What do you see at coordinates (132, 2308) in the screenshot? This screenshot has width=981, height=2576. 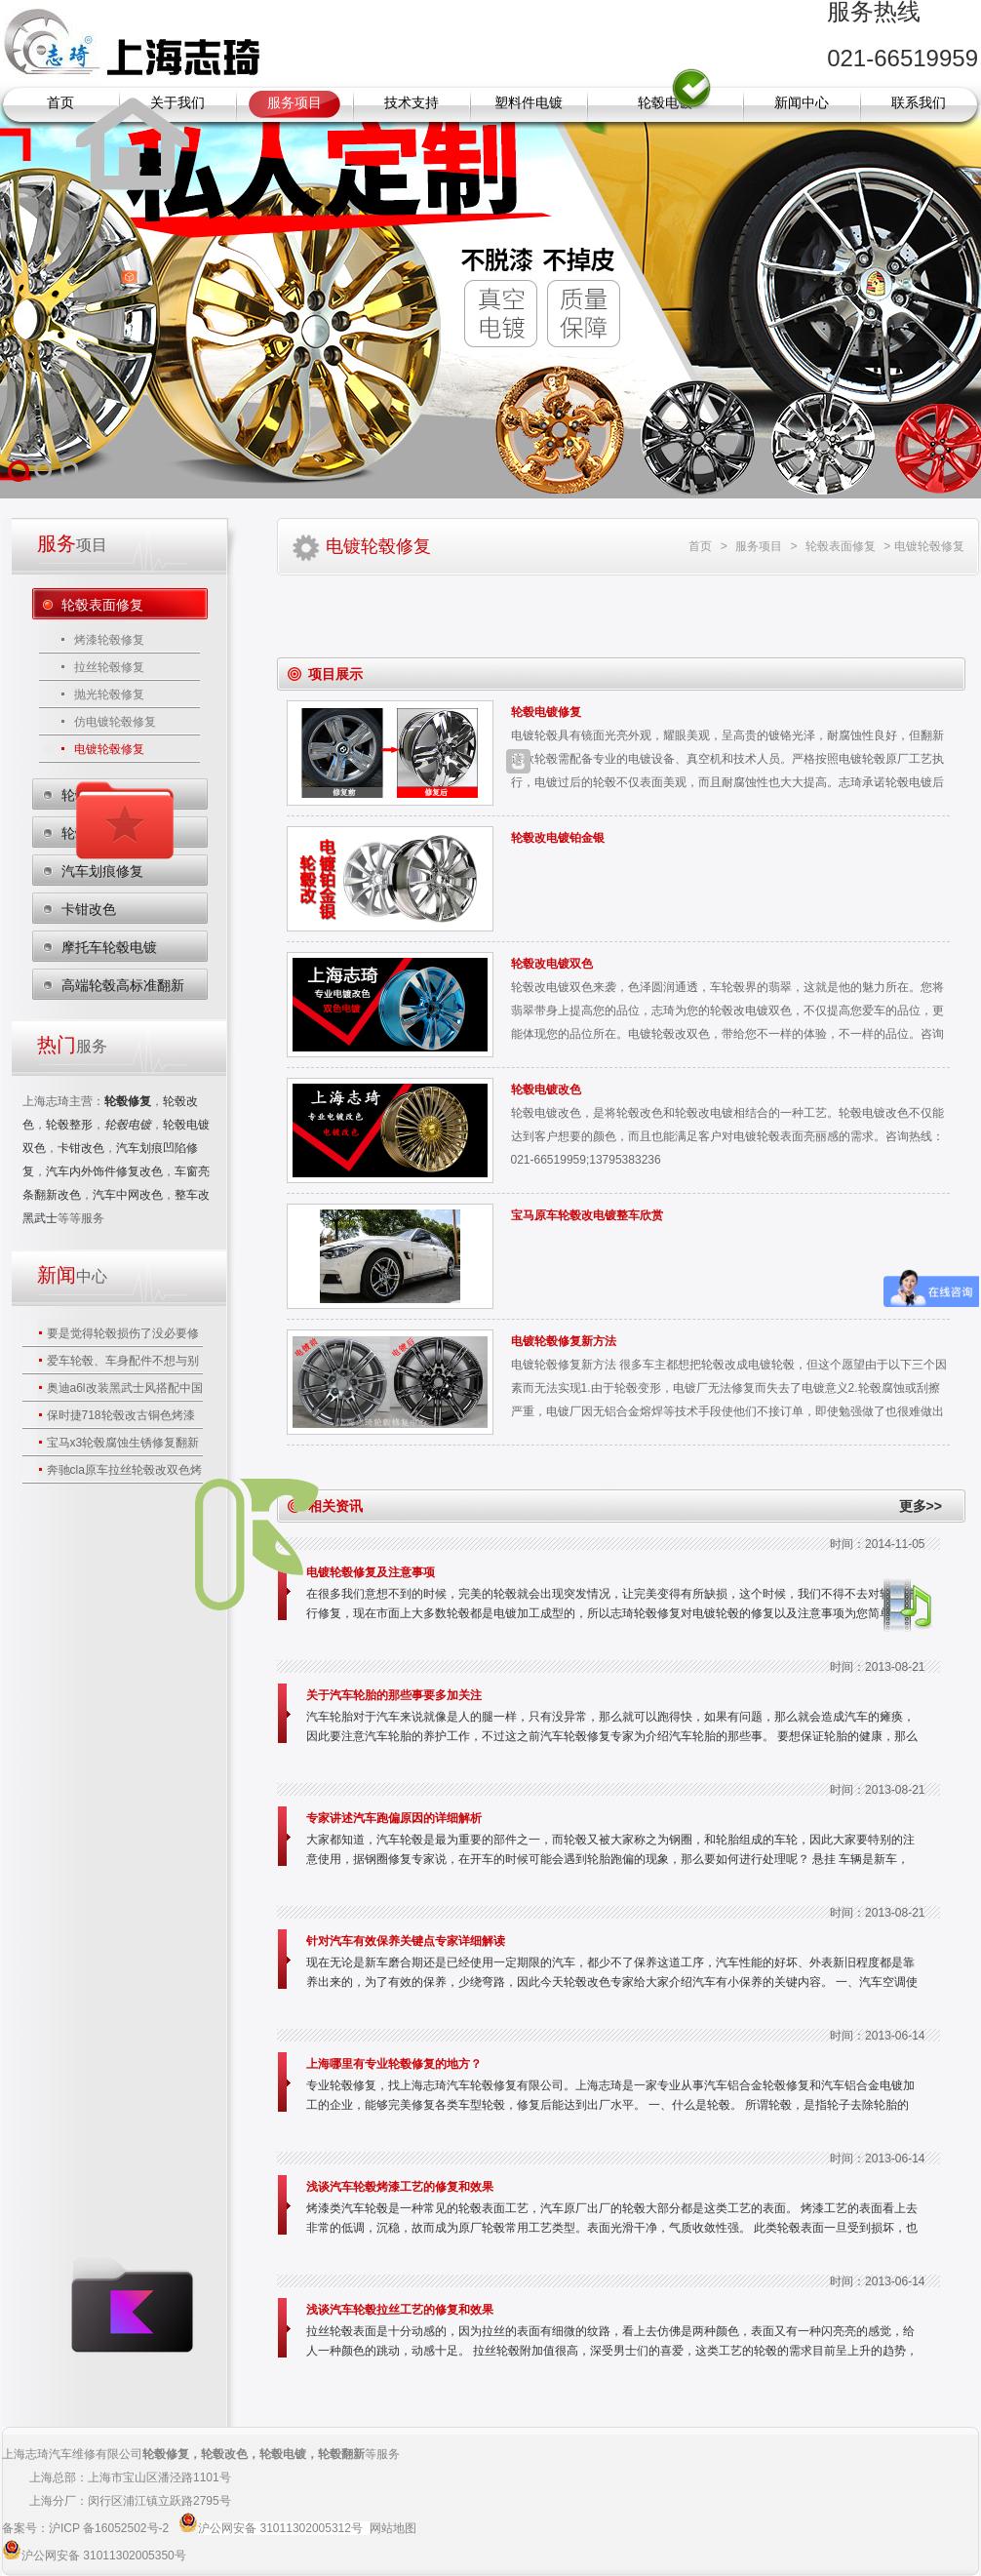 I see `open kotlin project folder` at bounding box center [132, 2308].